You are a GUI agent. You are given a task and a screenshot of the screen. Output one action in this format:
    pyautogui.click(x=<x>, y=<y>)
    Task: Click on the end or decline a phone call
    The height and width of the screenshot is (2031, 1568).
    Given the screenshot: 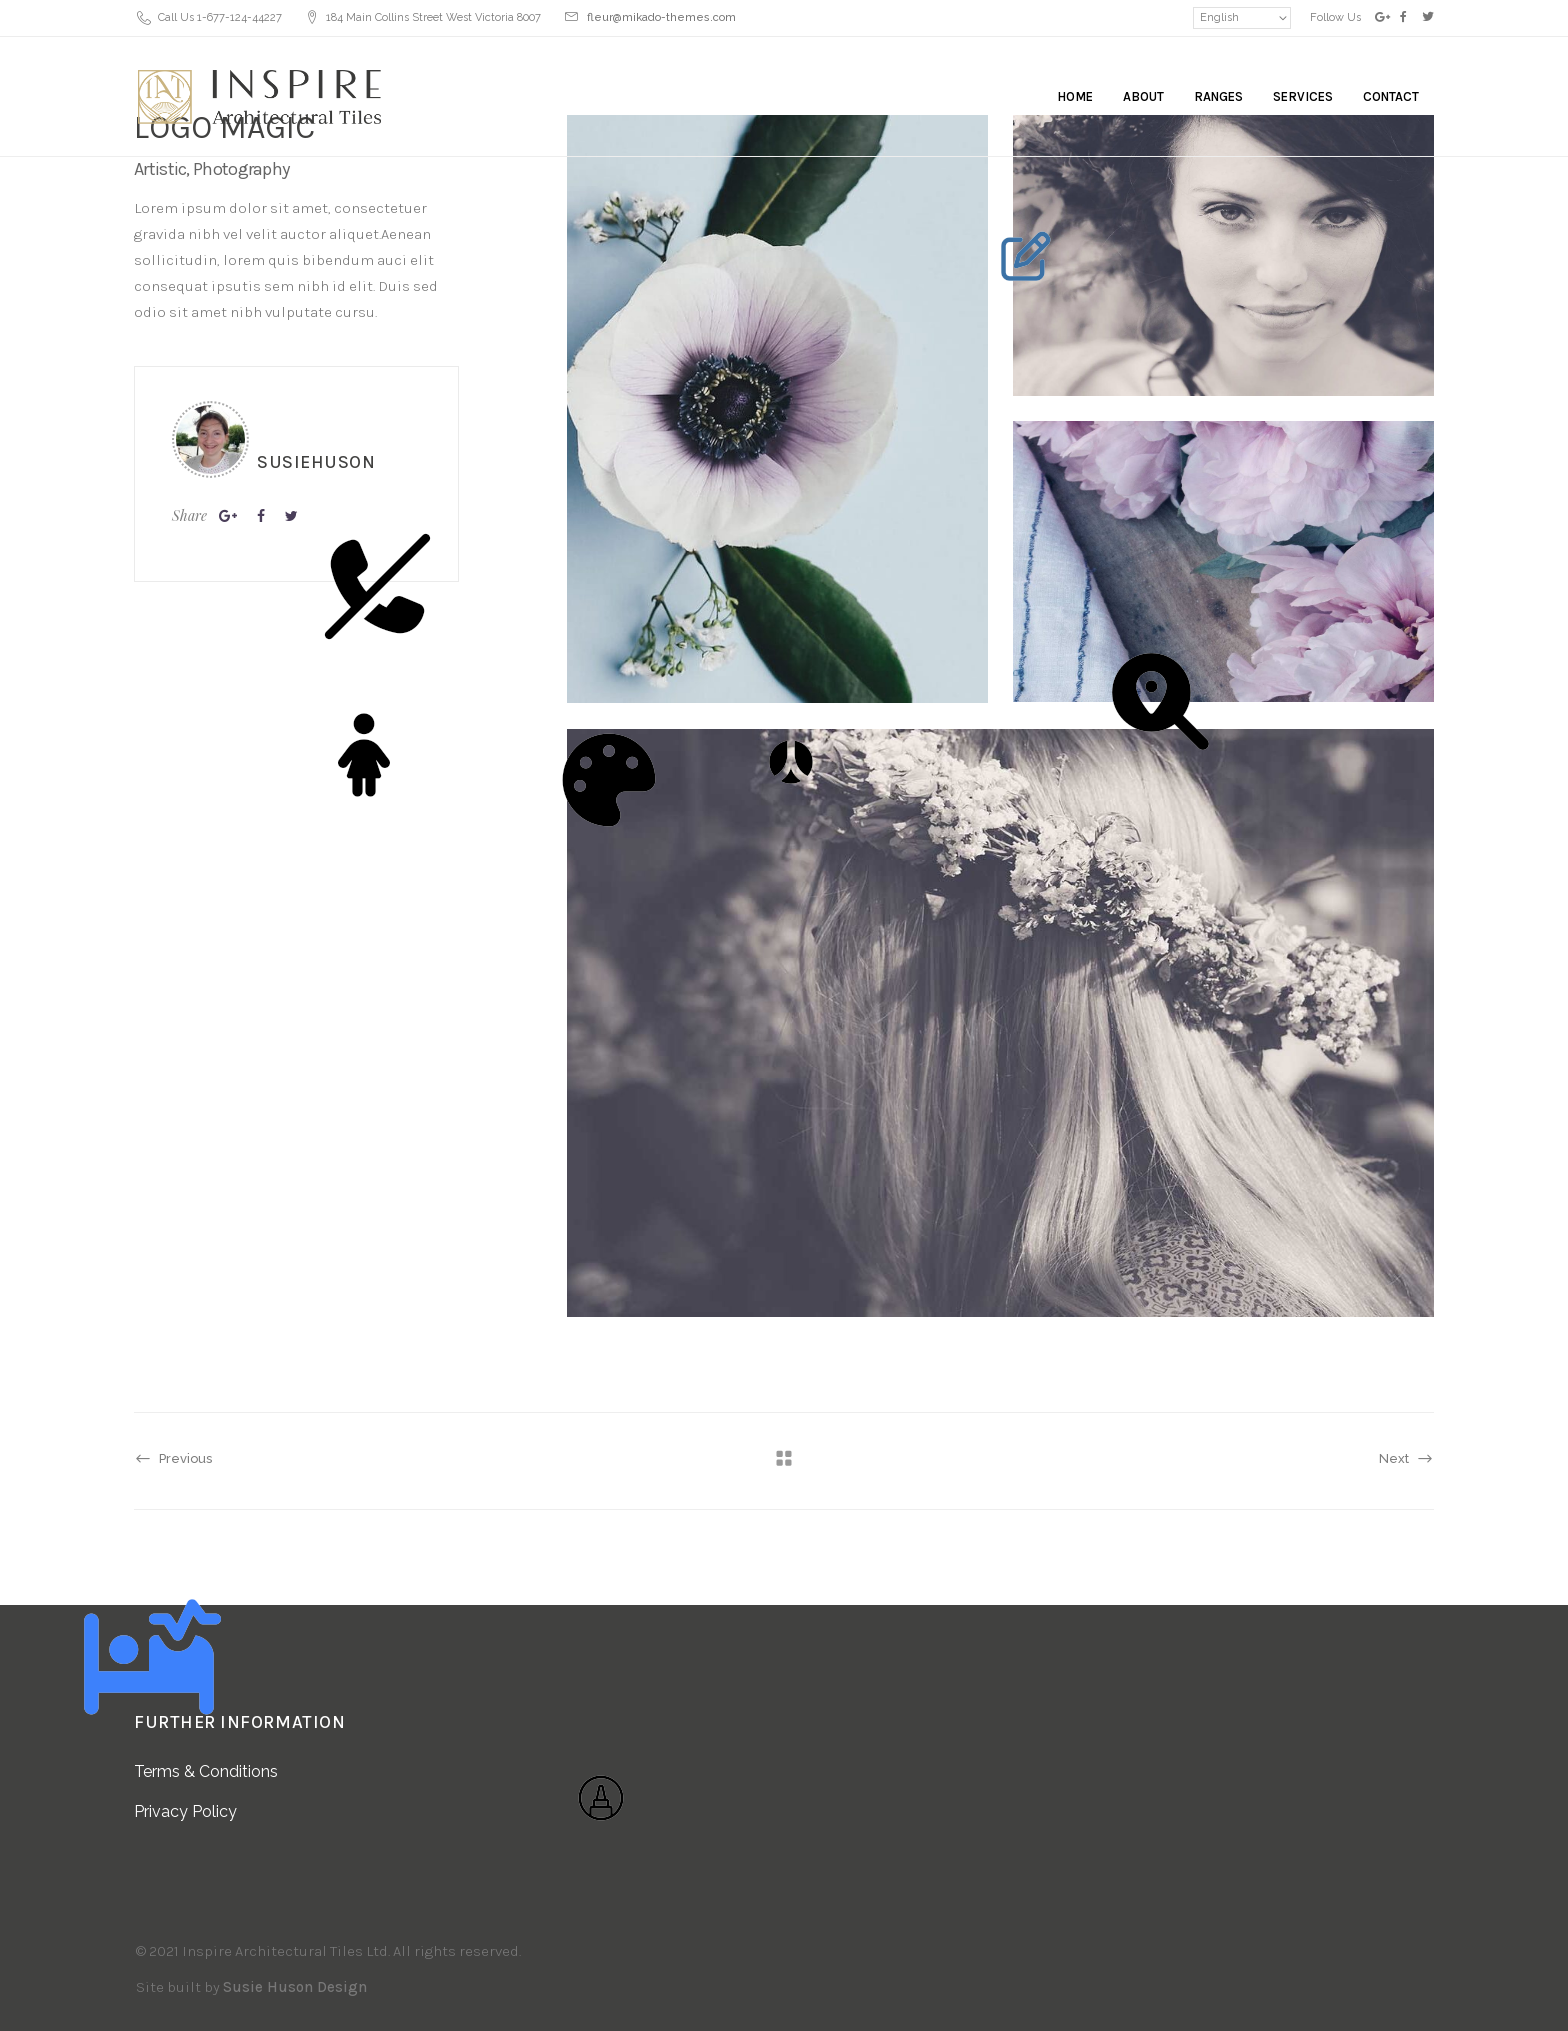 What is the action you would take?
    pyautogui.click(x=377, y=586)
    